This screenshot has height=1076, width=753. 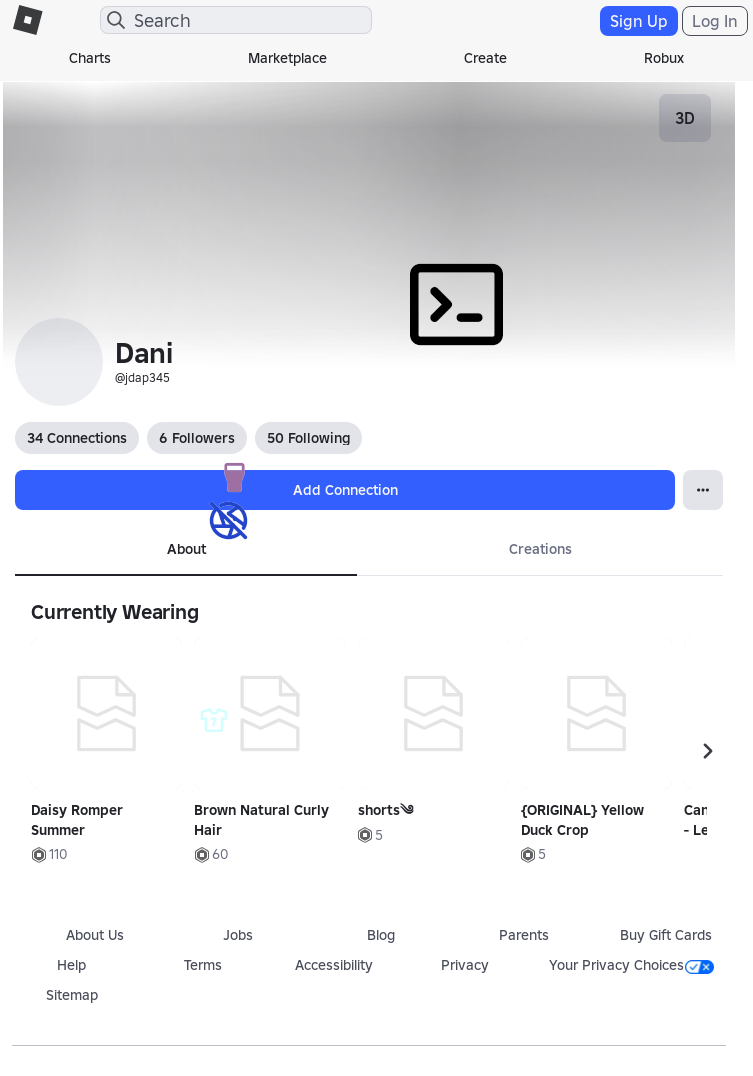 I want to click on view nearby bars or pubs, so click(x=234, y=477).